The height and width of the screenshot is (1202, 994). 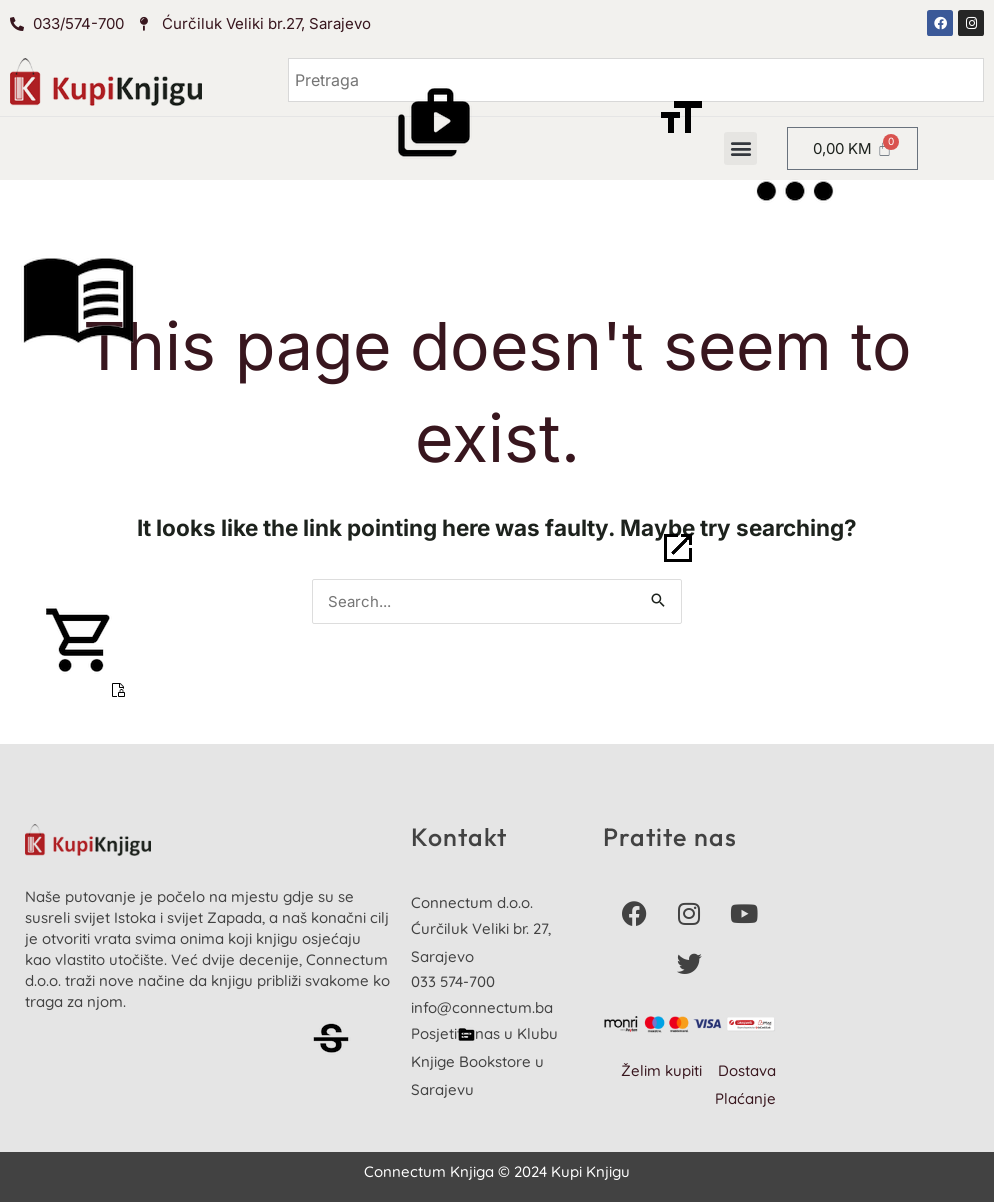 What do you see at coordinates (466, 1034) in the screenshot?
I see `open topic or file folder` at bounding box center [466, 1034].